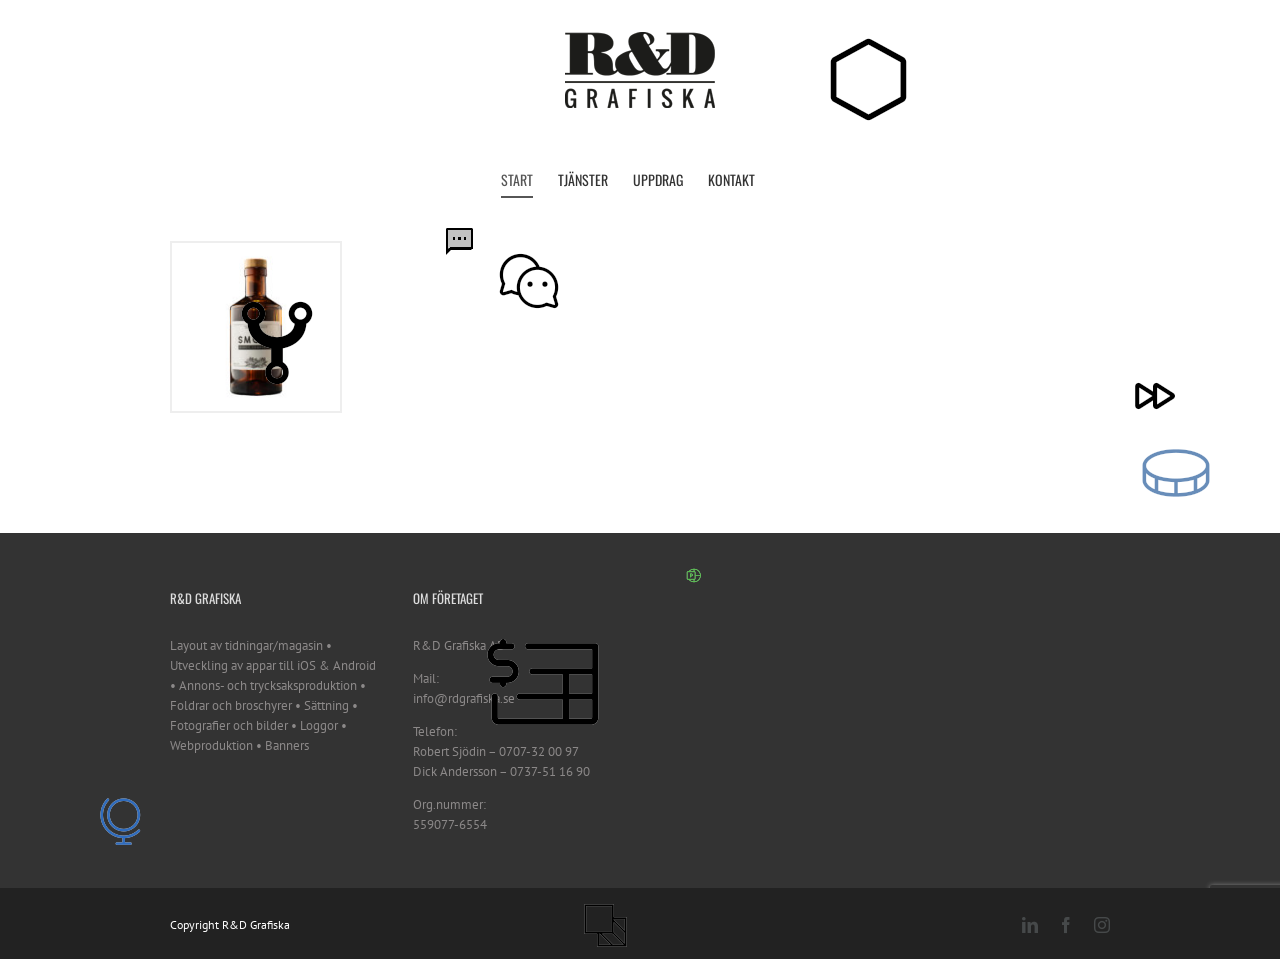 Image resolution: width=1280 pixels, height=959 pixels. I want to click on remove or subtract a selected item, so click(605, 925).